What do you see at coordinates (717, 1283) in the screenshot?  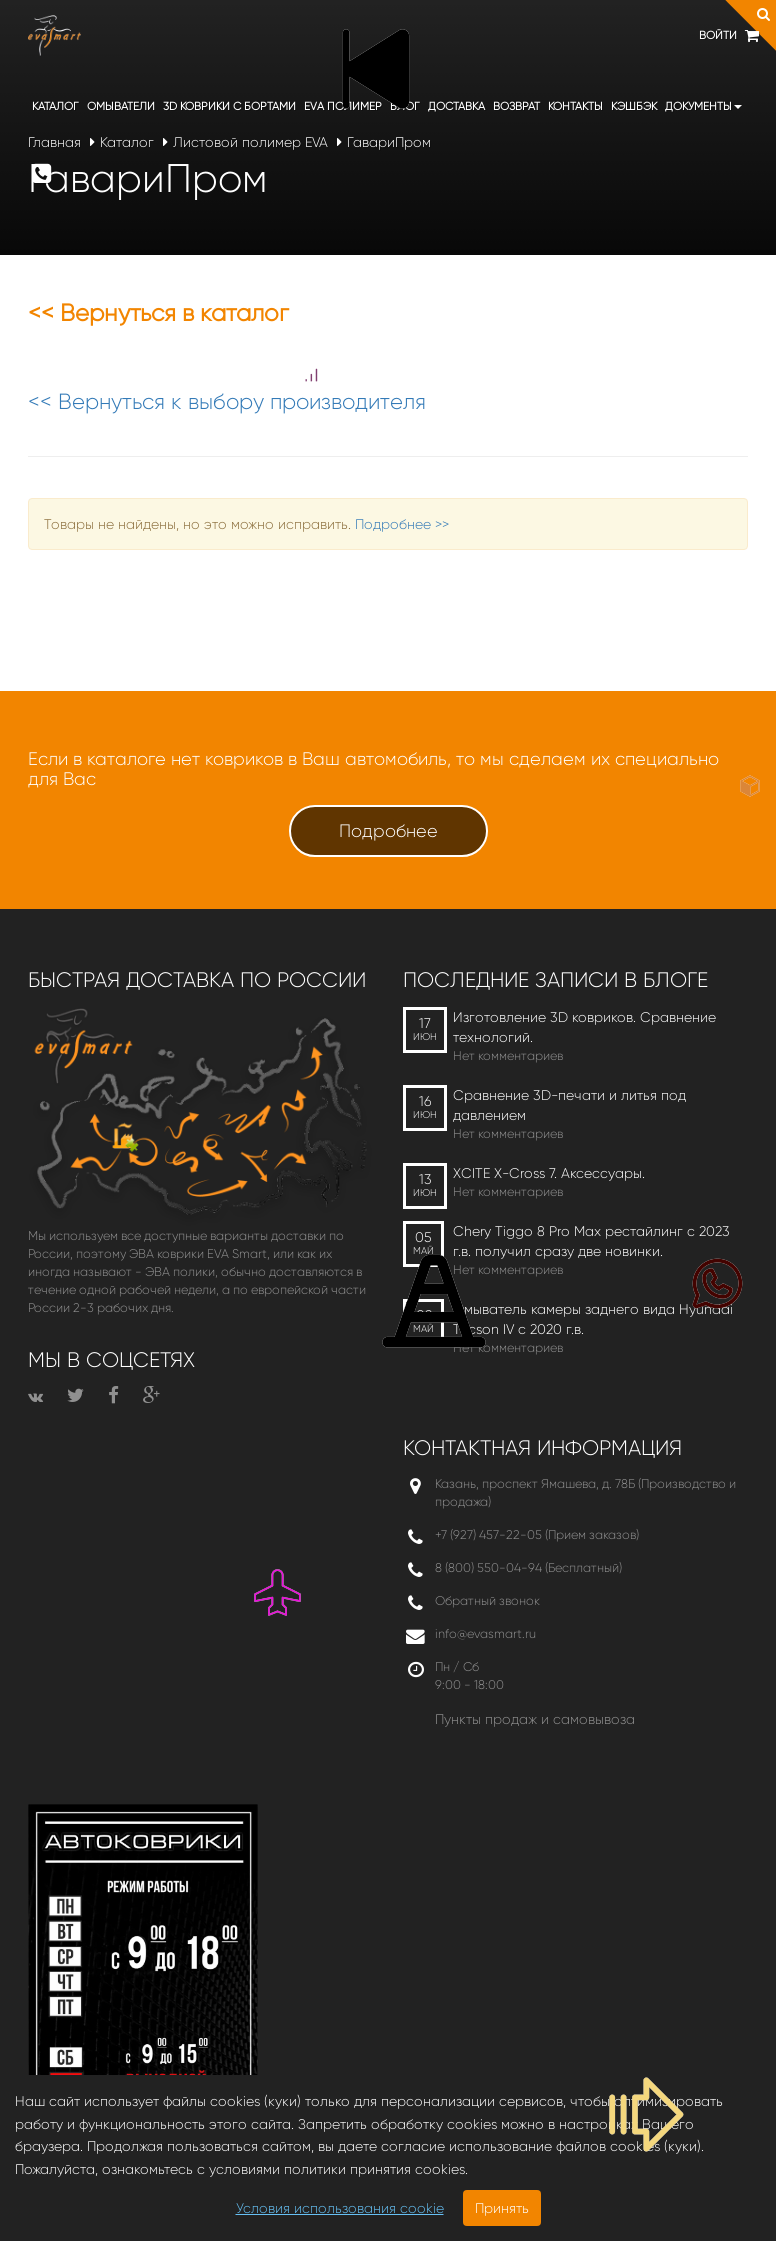 I see `open whatsapp messaging app` at bounding box center [717, 1283].